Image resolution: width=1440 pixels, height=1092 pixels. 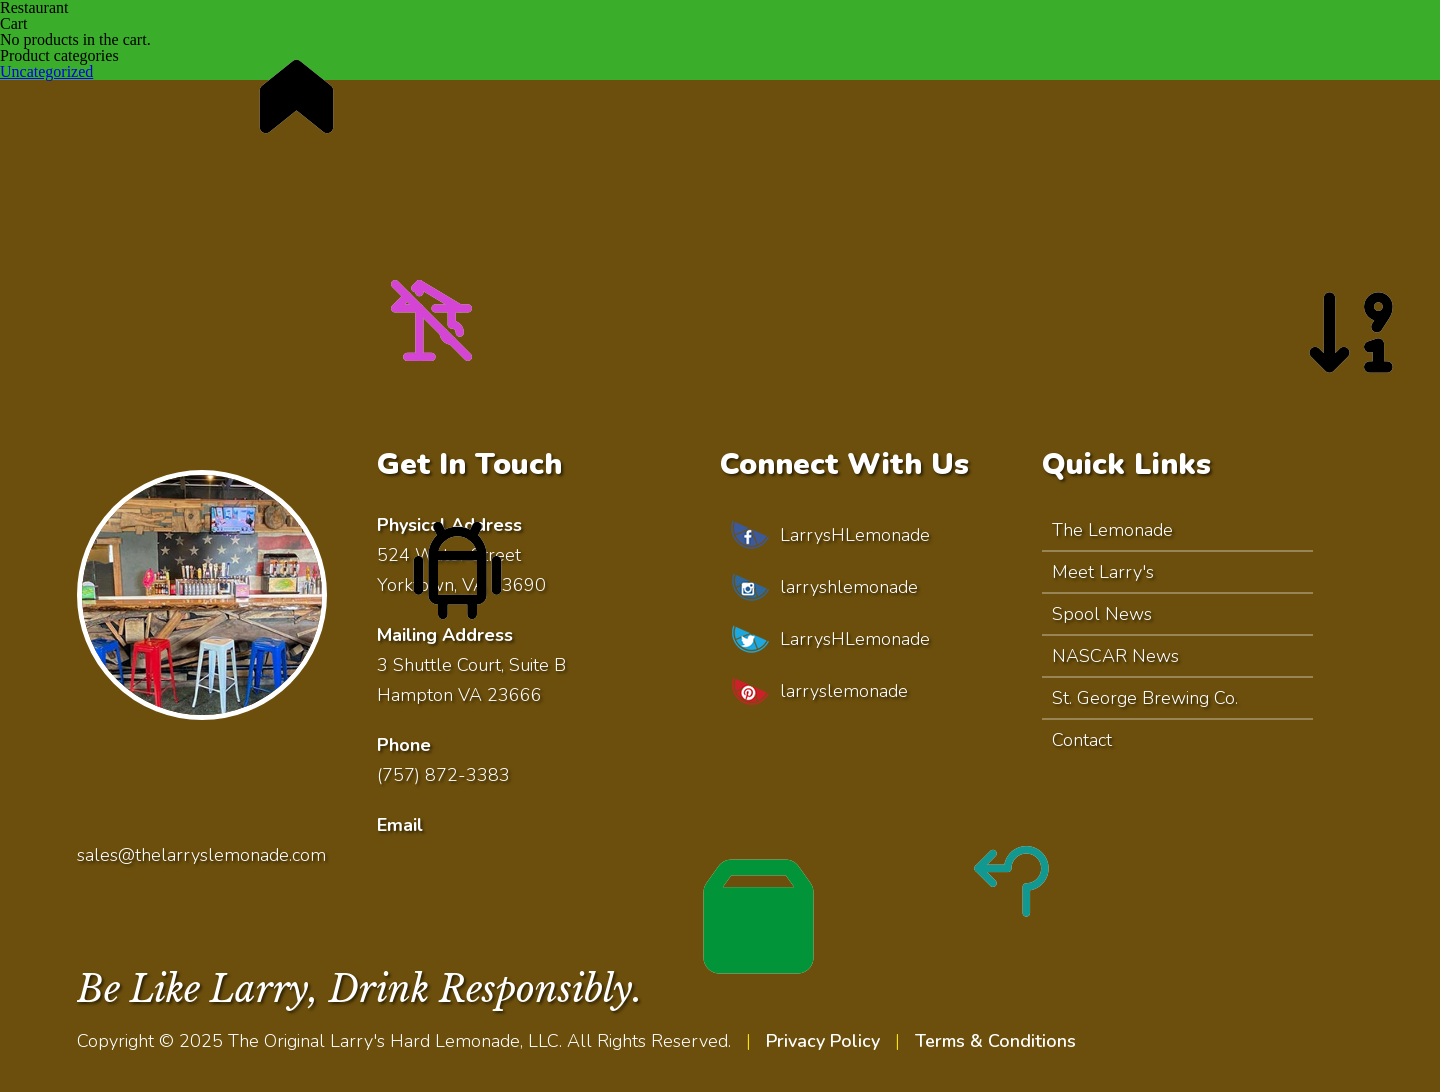 What do you see at coordinates (431, 320) in the screenshot?
I see `construction crane disabled or unavailable` at bounding box center [431, 320].